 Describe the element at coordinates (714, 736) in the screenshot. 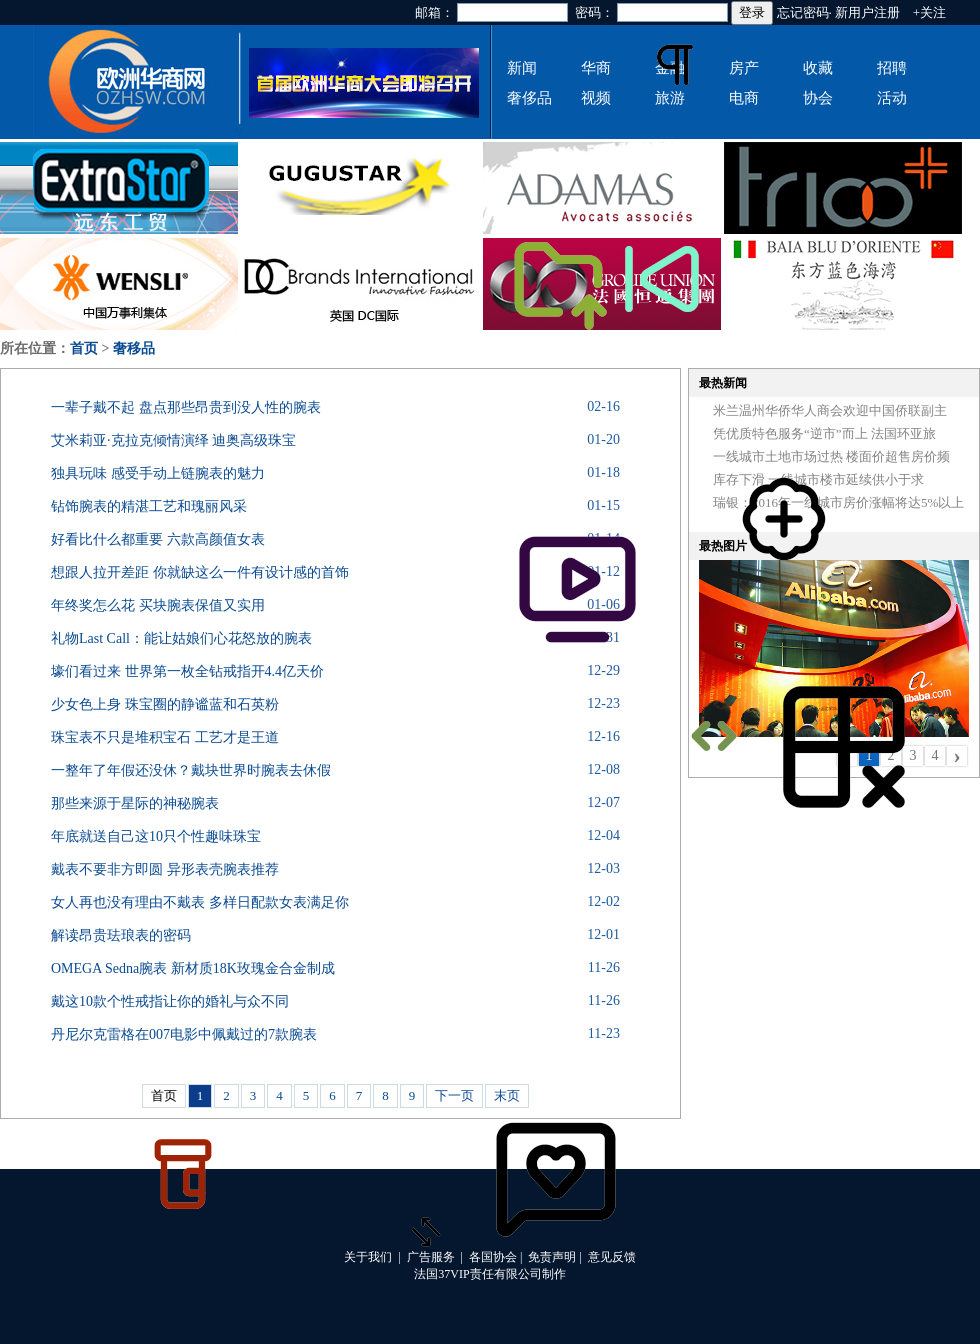

I see `adjust horizontal positioning` at that location.